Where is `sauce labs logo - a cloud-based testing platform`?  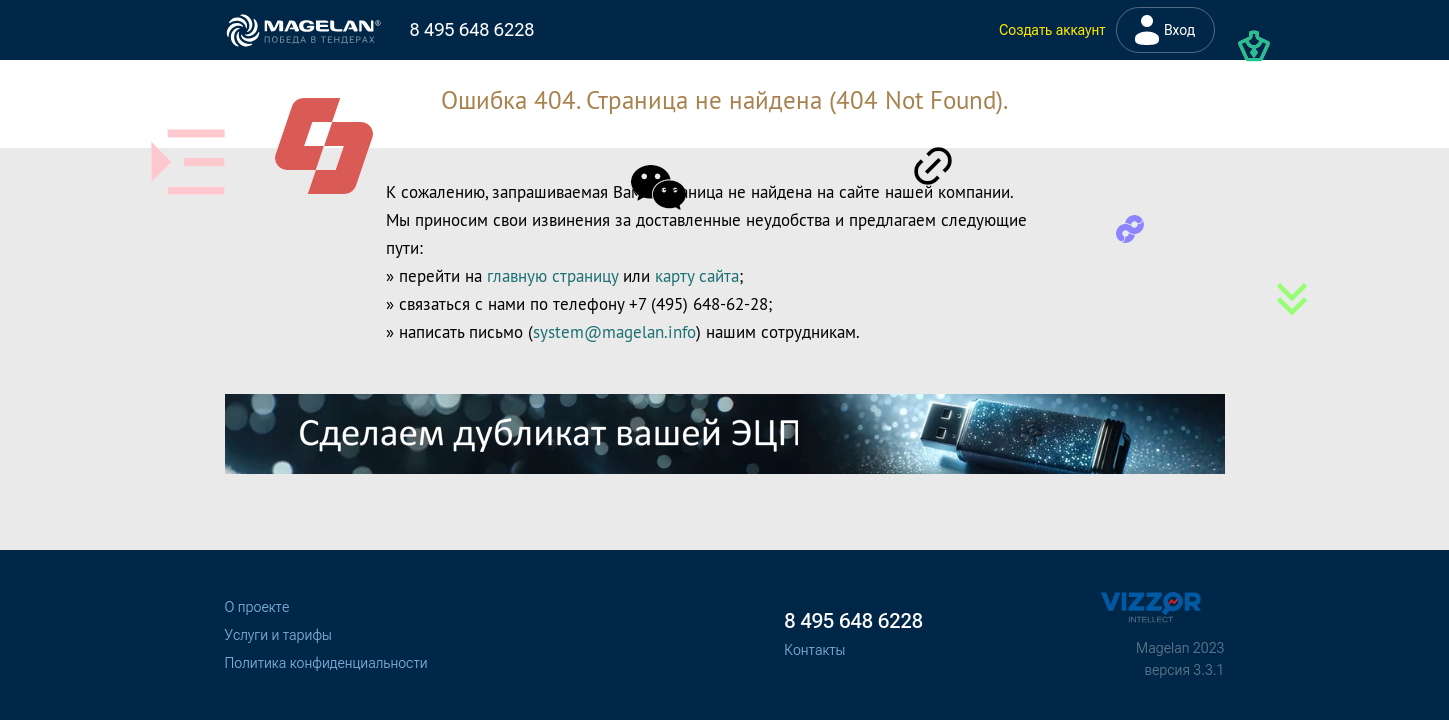 sauce labs logo - a cloud-based testing platform is located at coordinates (324, 146).